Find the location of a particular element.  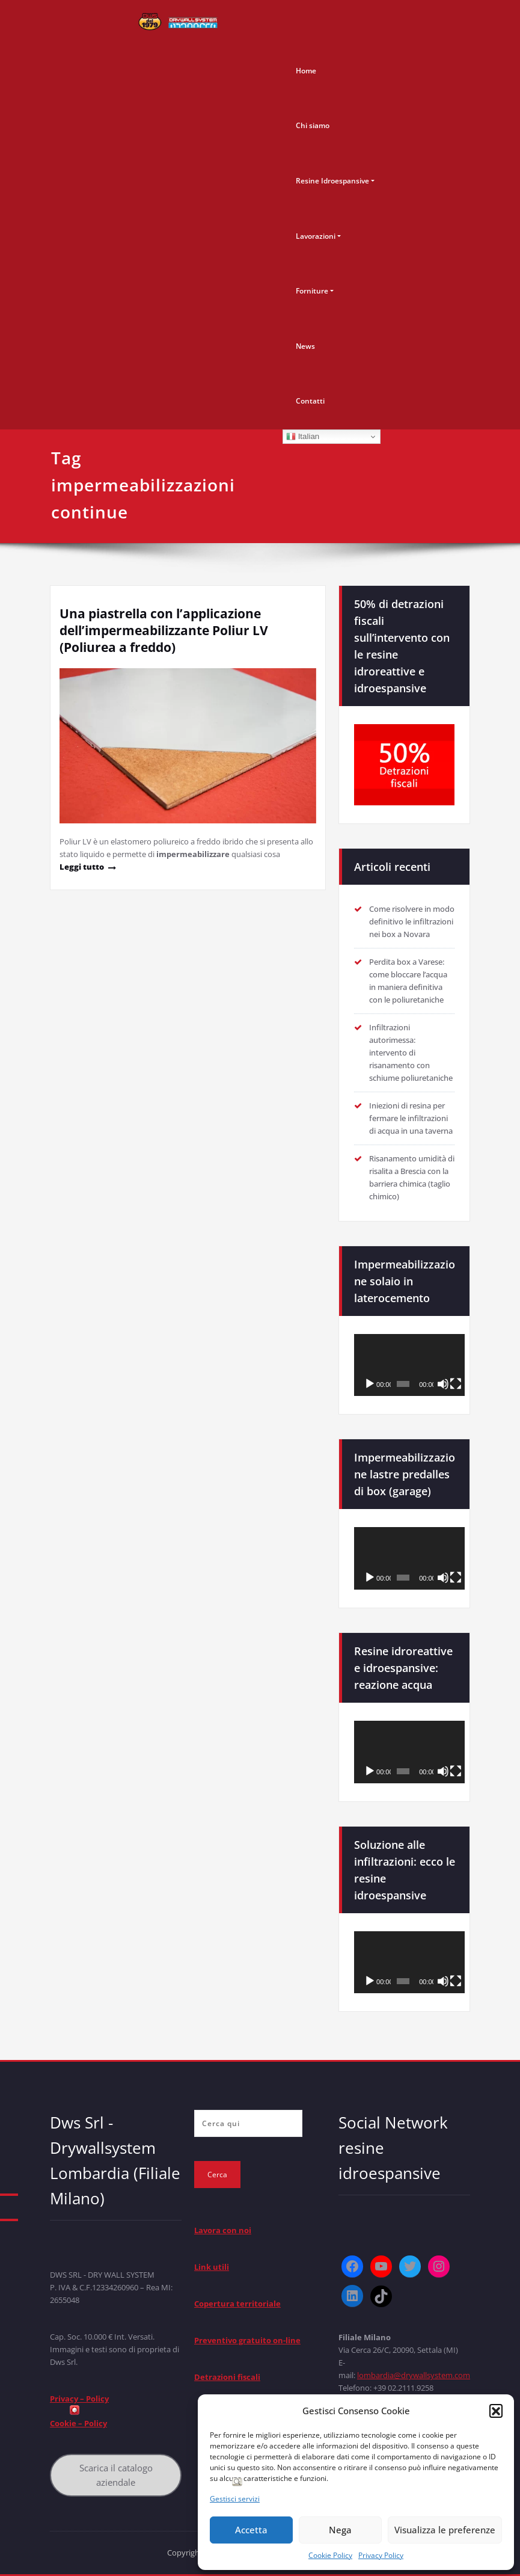

launch assaultcube game is located at coordinates (75, 2410).